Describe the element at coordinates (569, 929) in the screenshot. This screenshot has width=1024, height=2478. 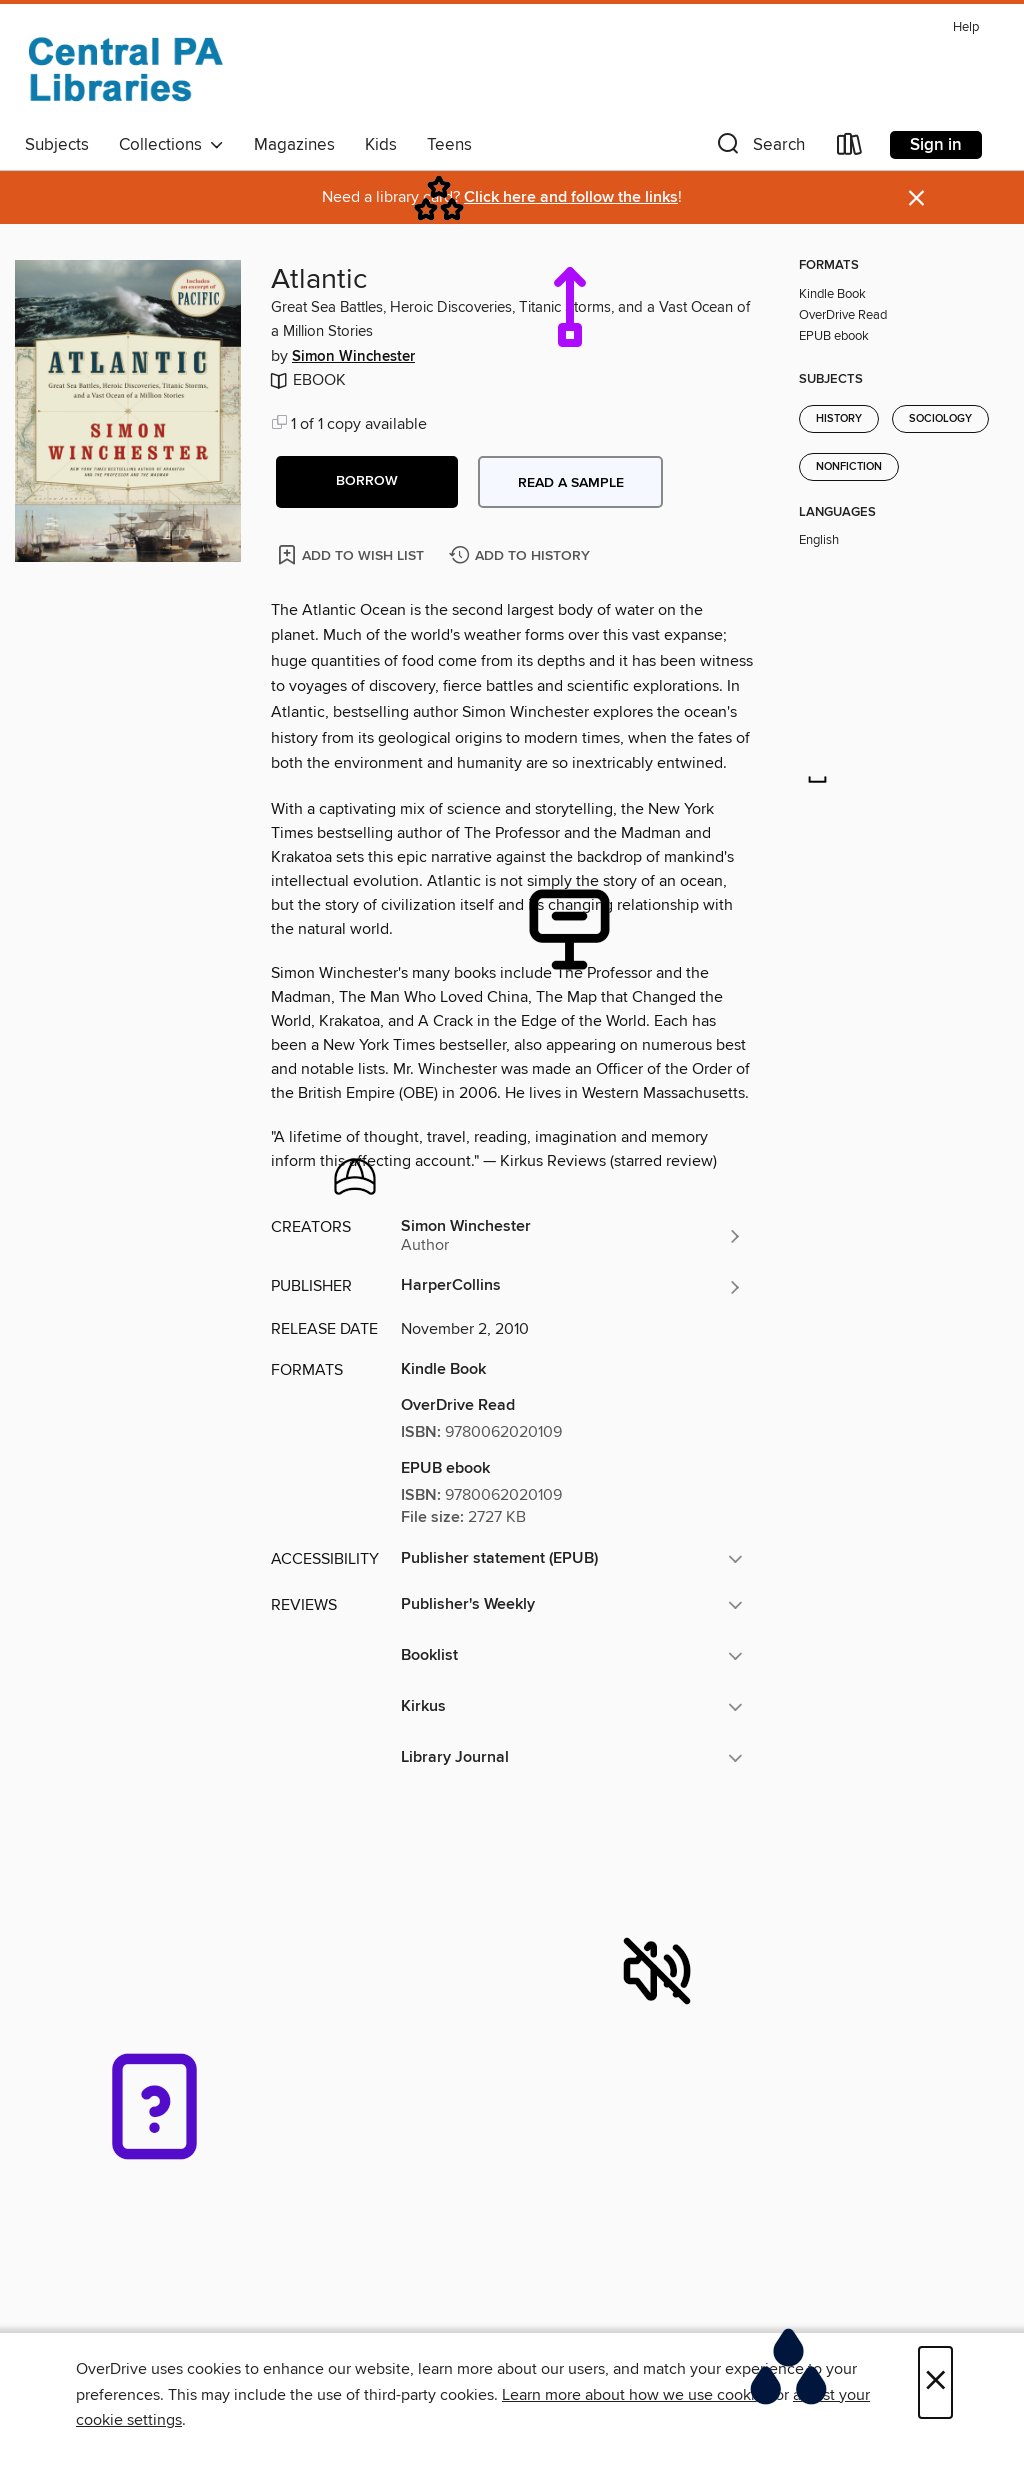
I see `indicates a reserved spot or area` at that location.